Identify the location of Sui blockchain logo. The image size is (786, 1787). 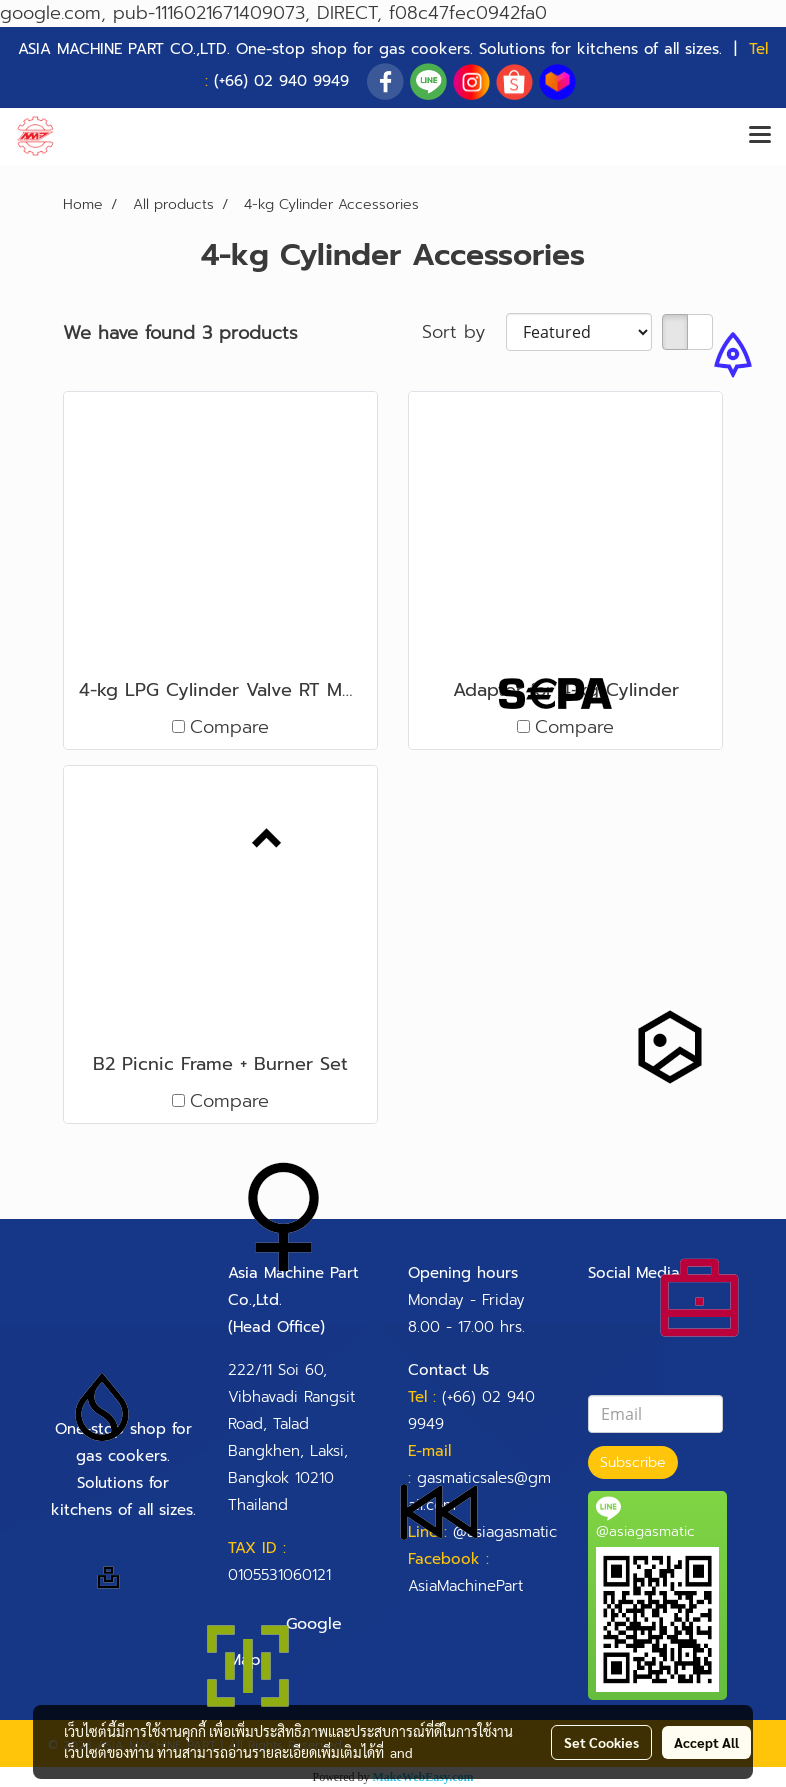
(102, 1407).